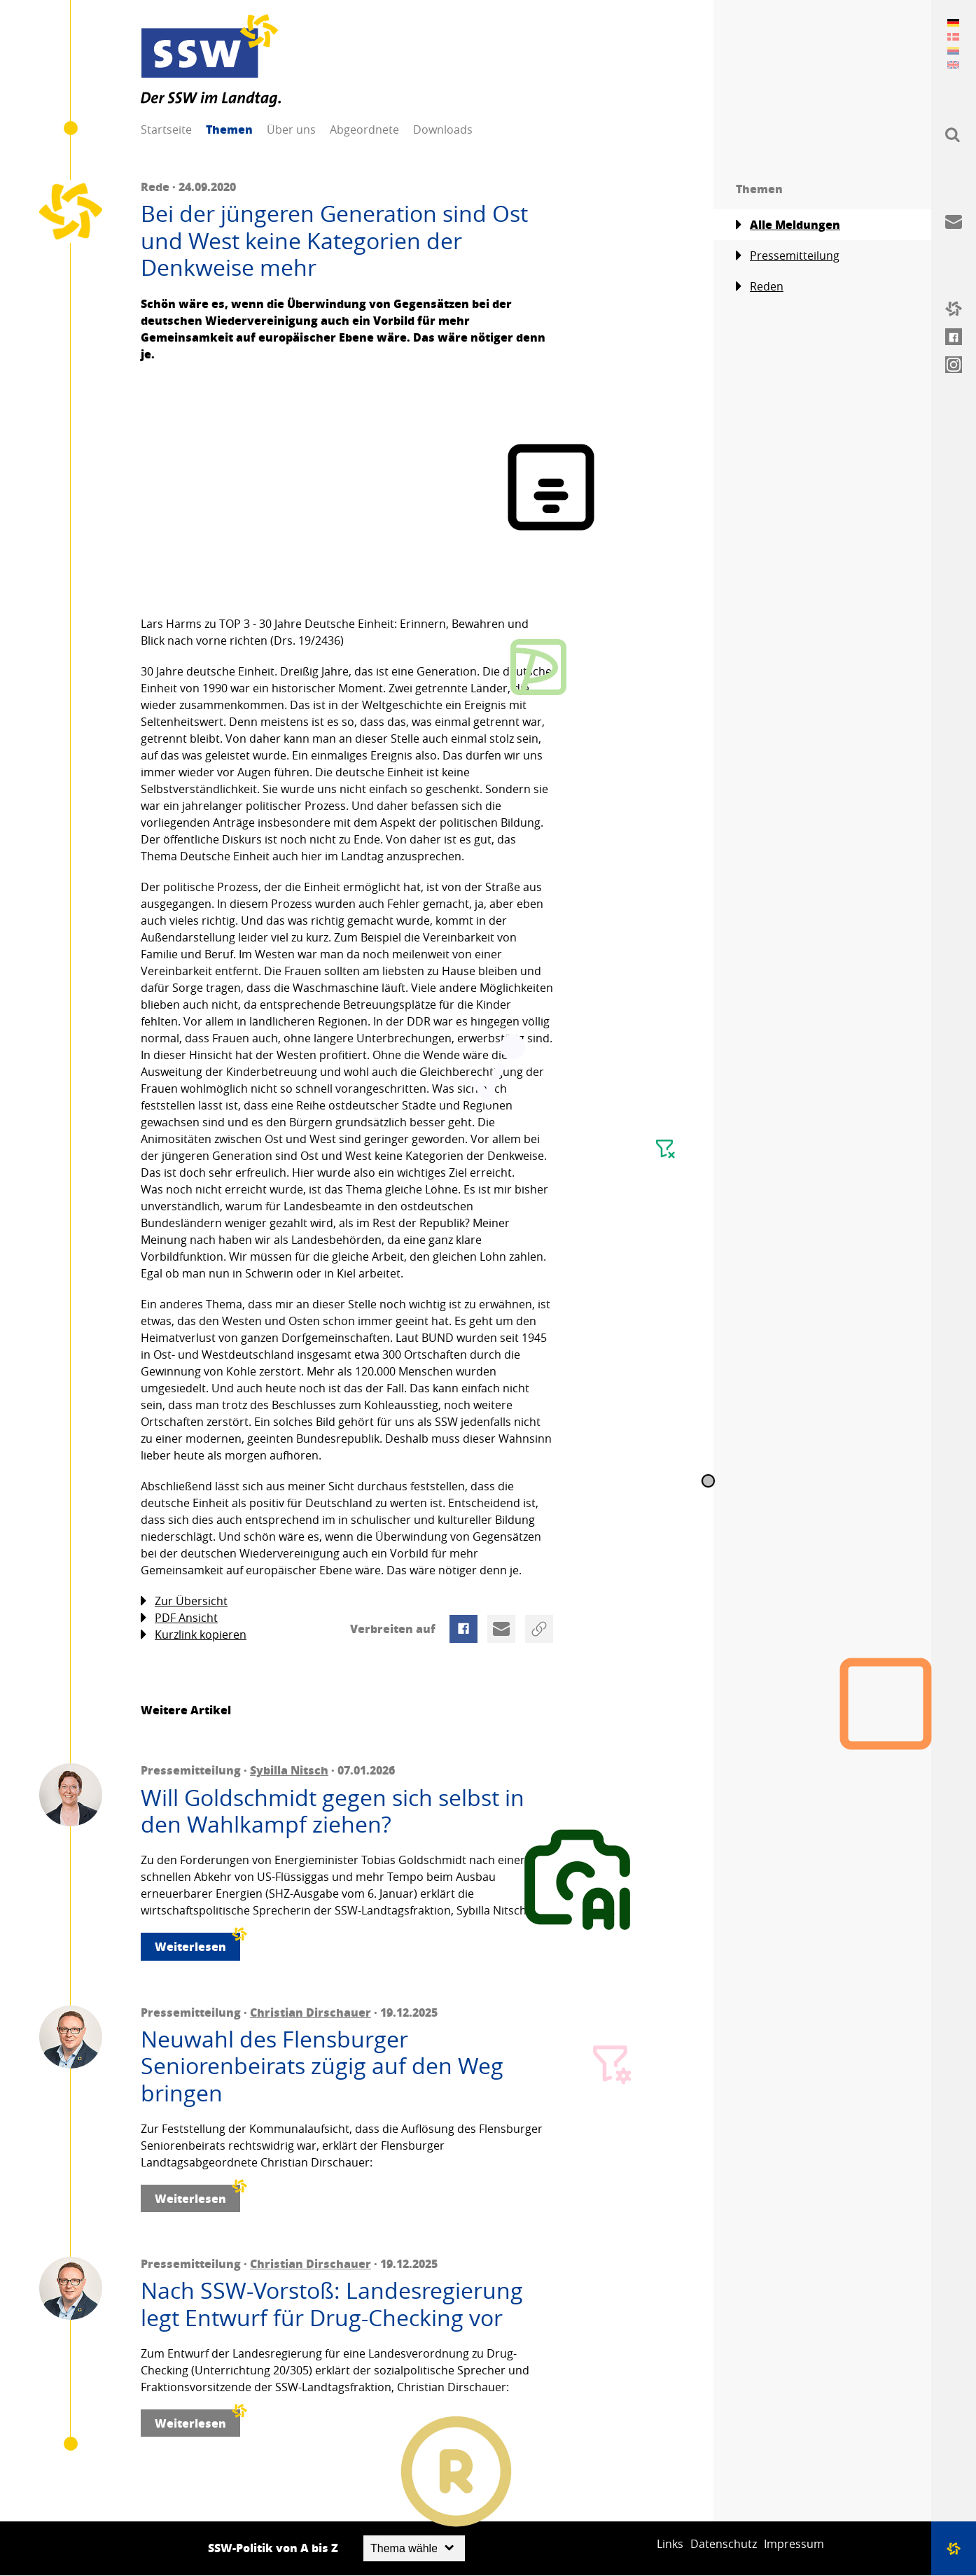  I want to click on select or deselect an item, so click(886, 1704).